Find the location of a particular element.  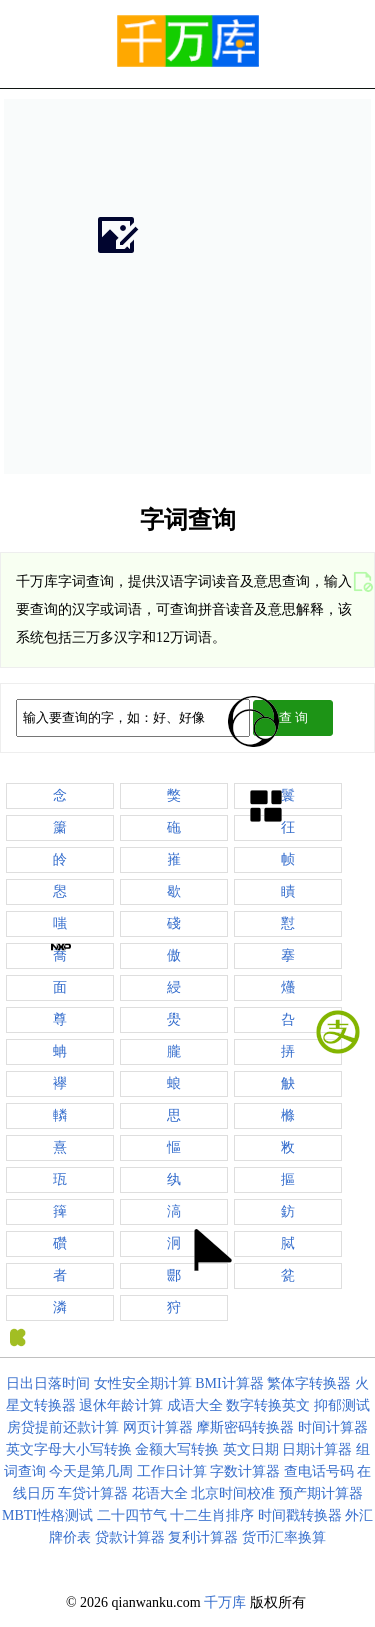

NXP Semiconductors company logo is located at coordinates (61, 947).